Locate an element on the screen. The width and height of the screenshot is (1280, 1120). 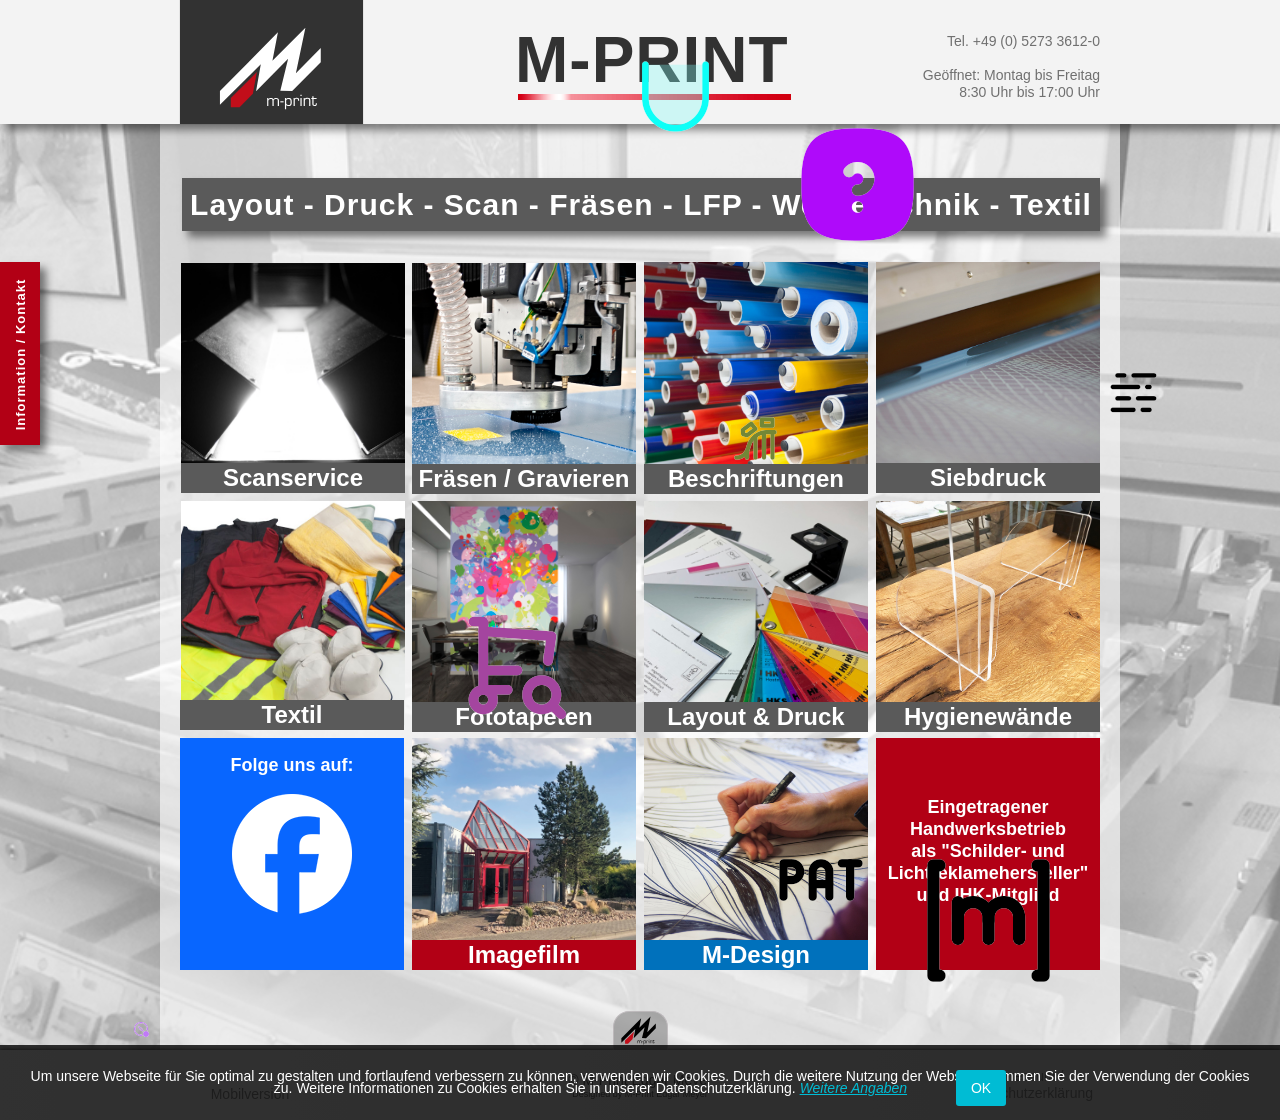
indicates current location on a map is located at coordinates (141, 1029).